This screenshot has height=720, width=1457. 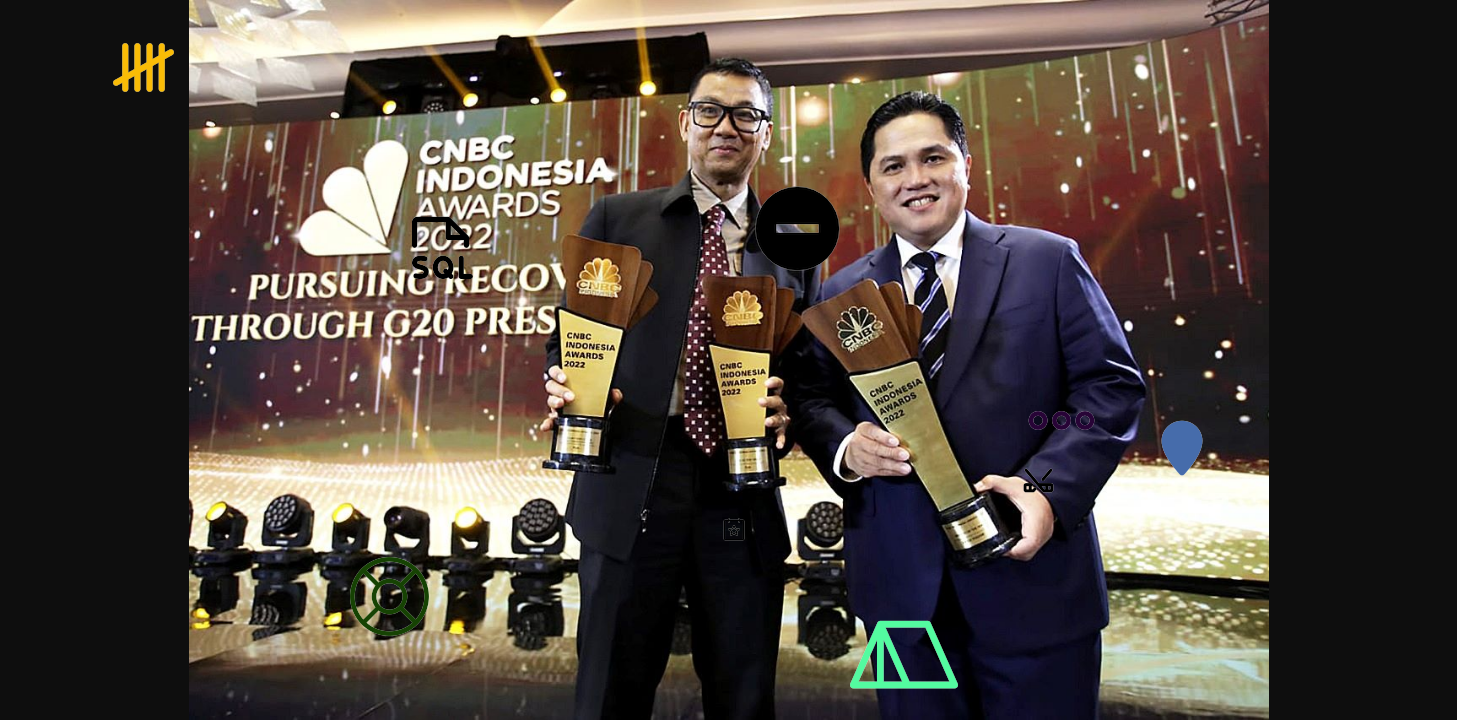 I want to click on open more options menu, so click(x=1061, y=420).